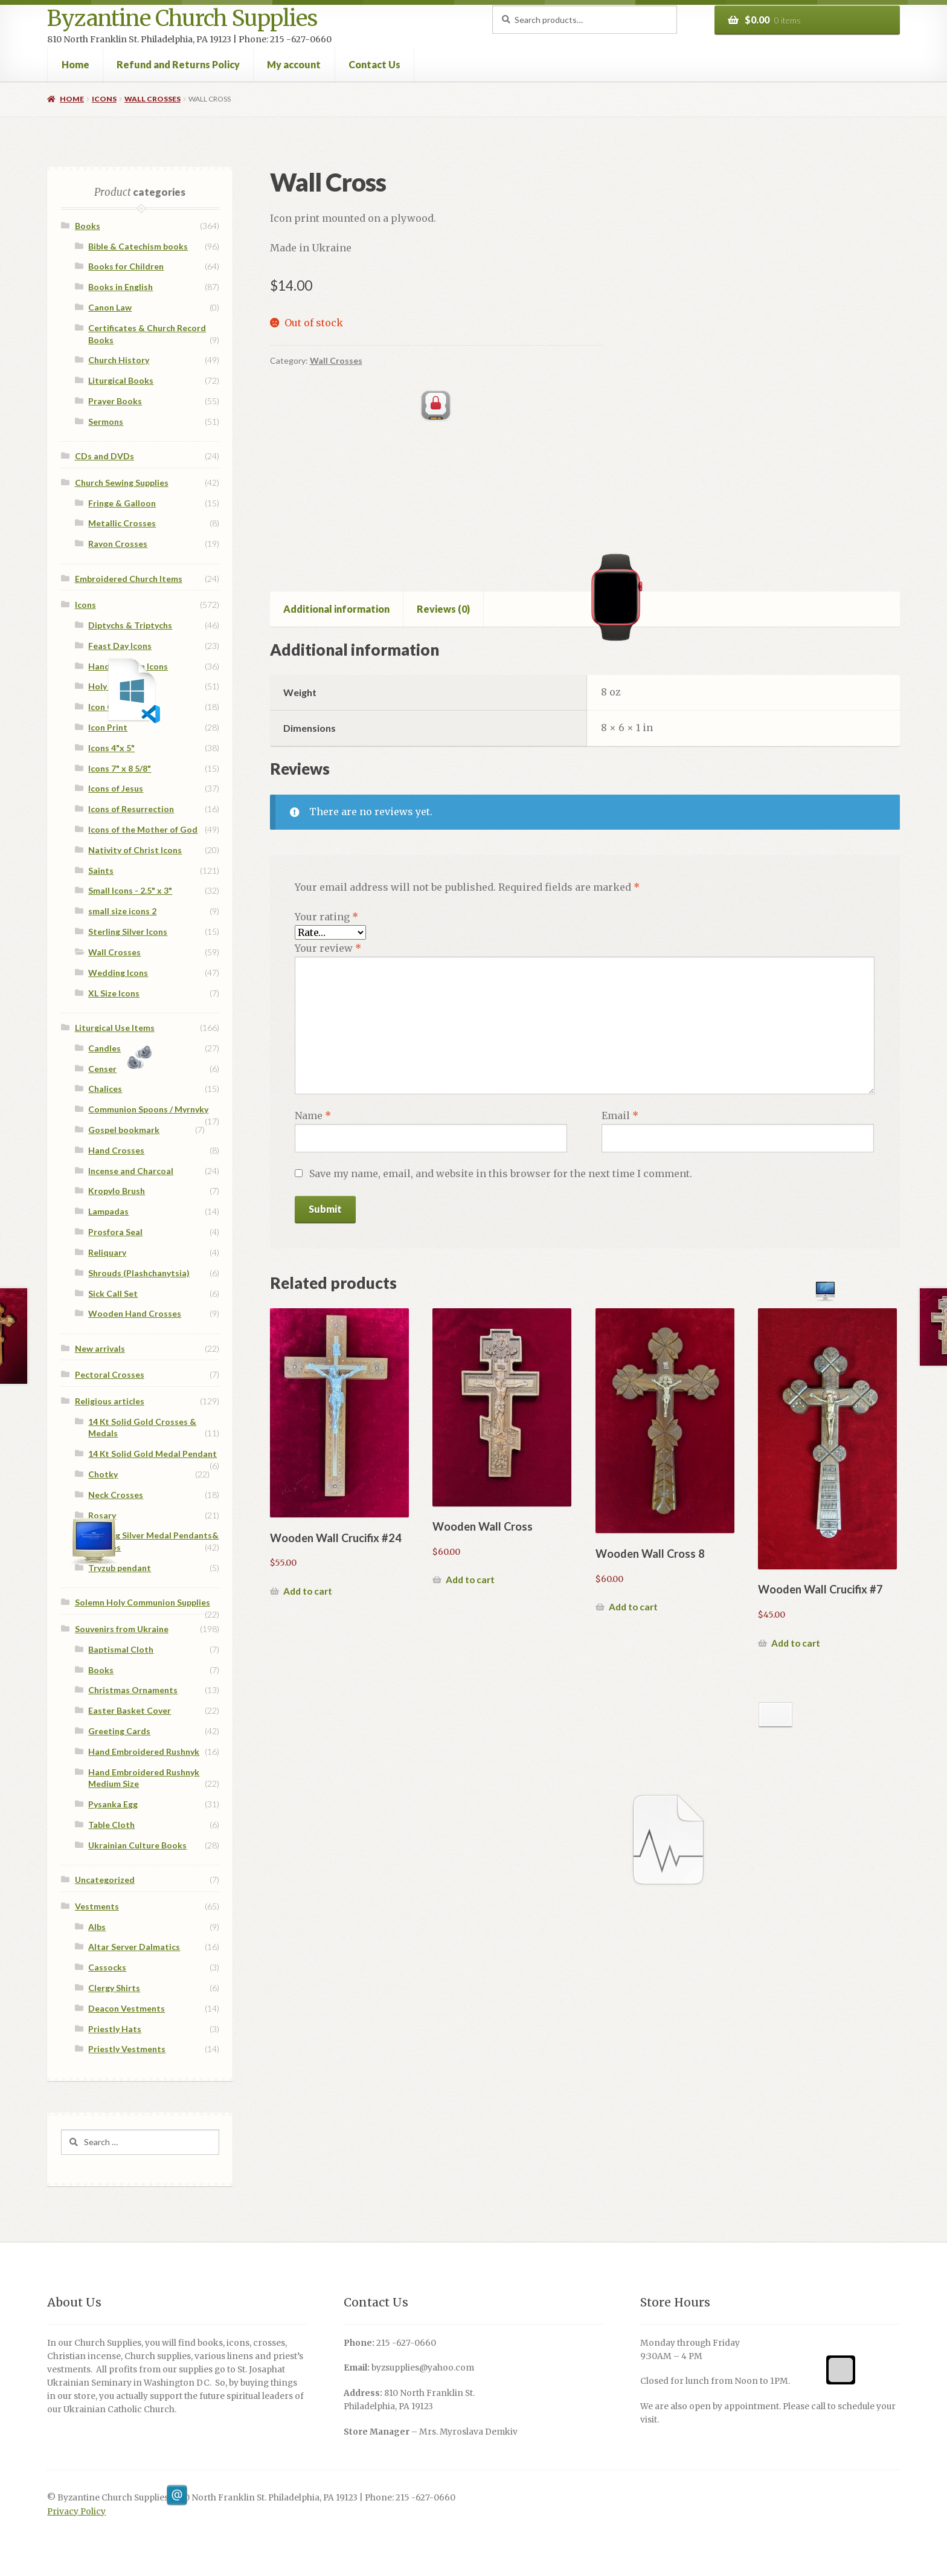 This screenshot has height=2576, width=947. I want to click on connect to a windows PC or external computer, so click(94, 1540).